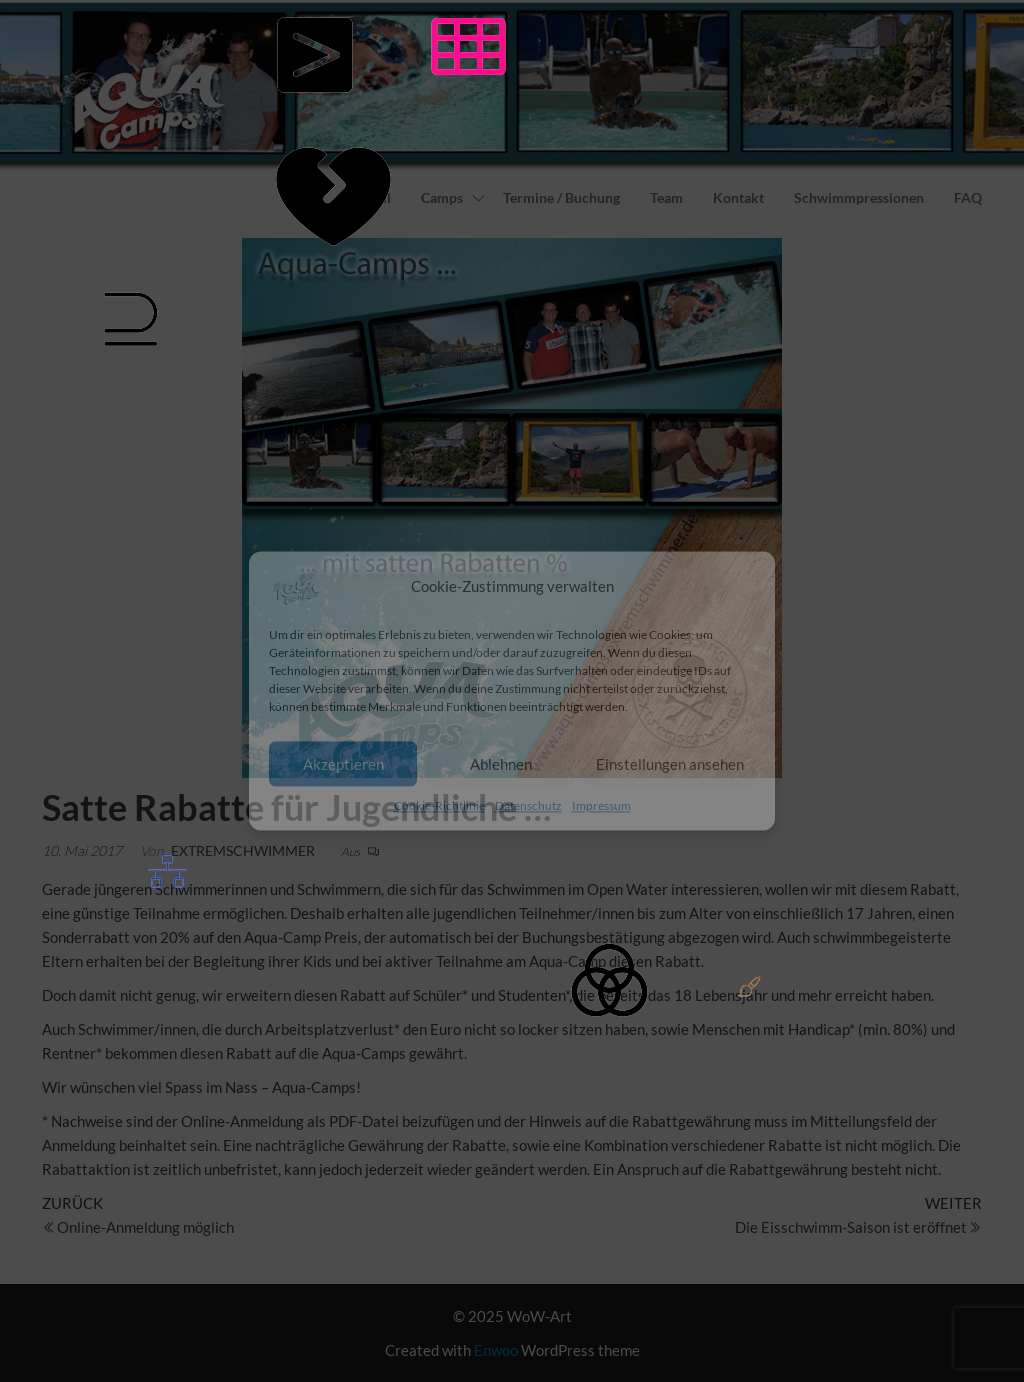 This screenshot has width=1024, height=1382. Describe the element at coordinates (129, 320) in the screenshot. I see `indicates a superset mathematical relationship` at that location.